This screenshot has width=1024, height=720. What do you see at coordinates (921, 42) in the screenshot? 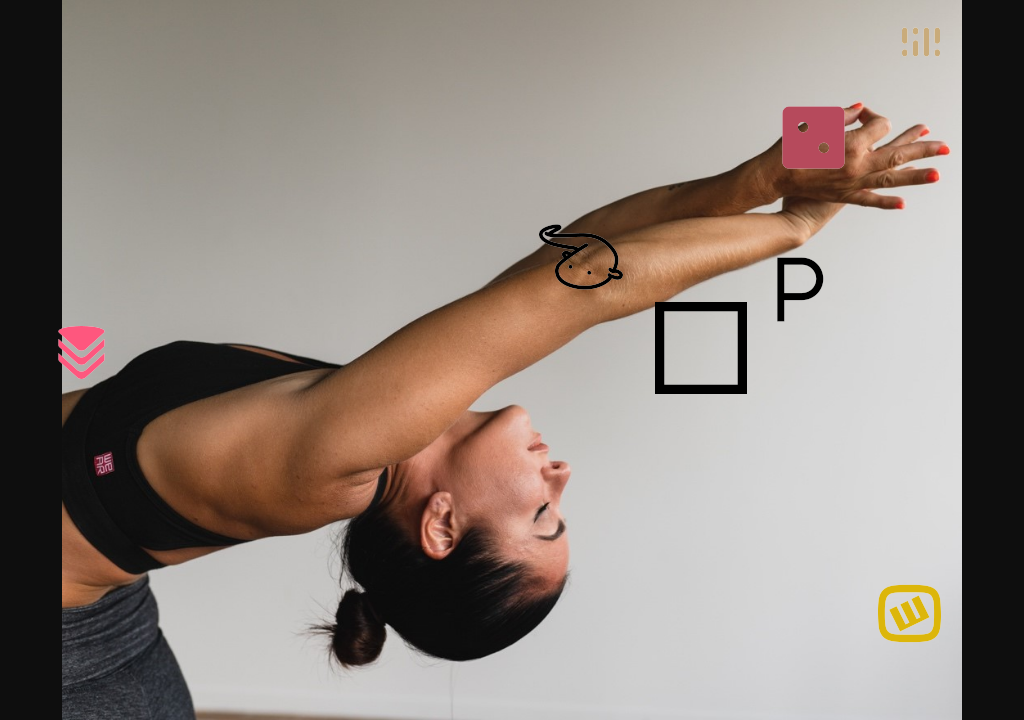
I see `scrollreveal javascript library logo` at bounding box center [921, 42].